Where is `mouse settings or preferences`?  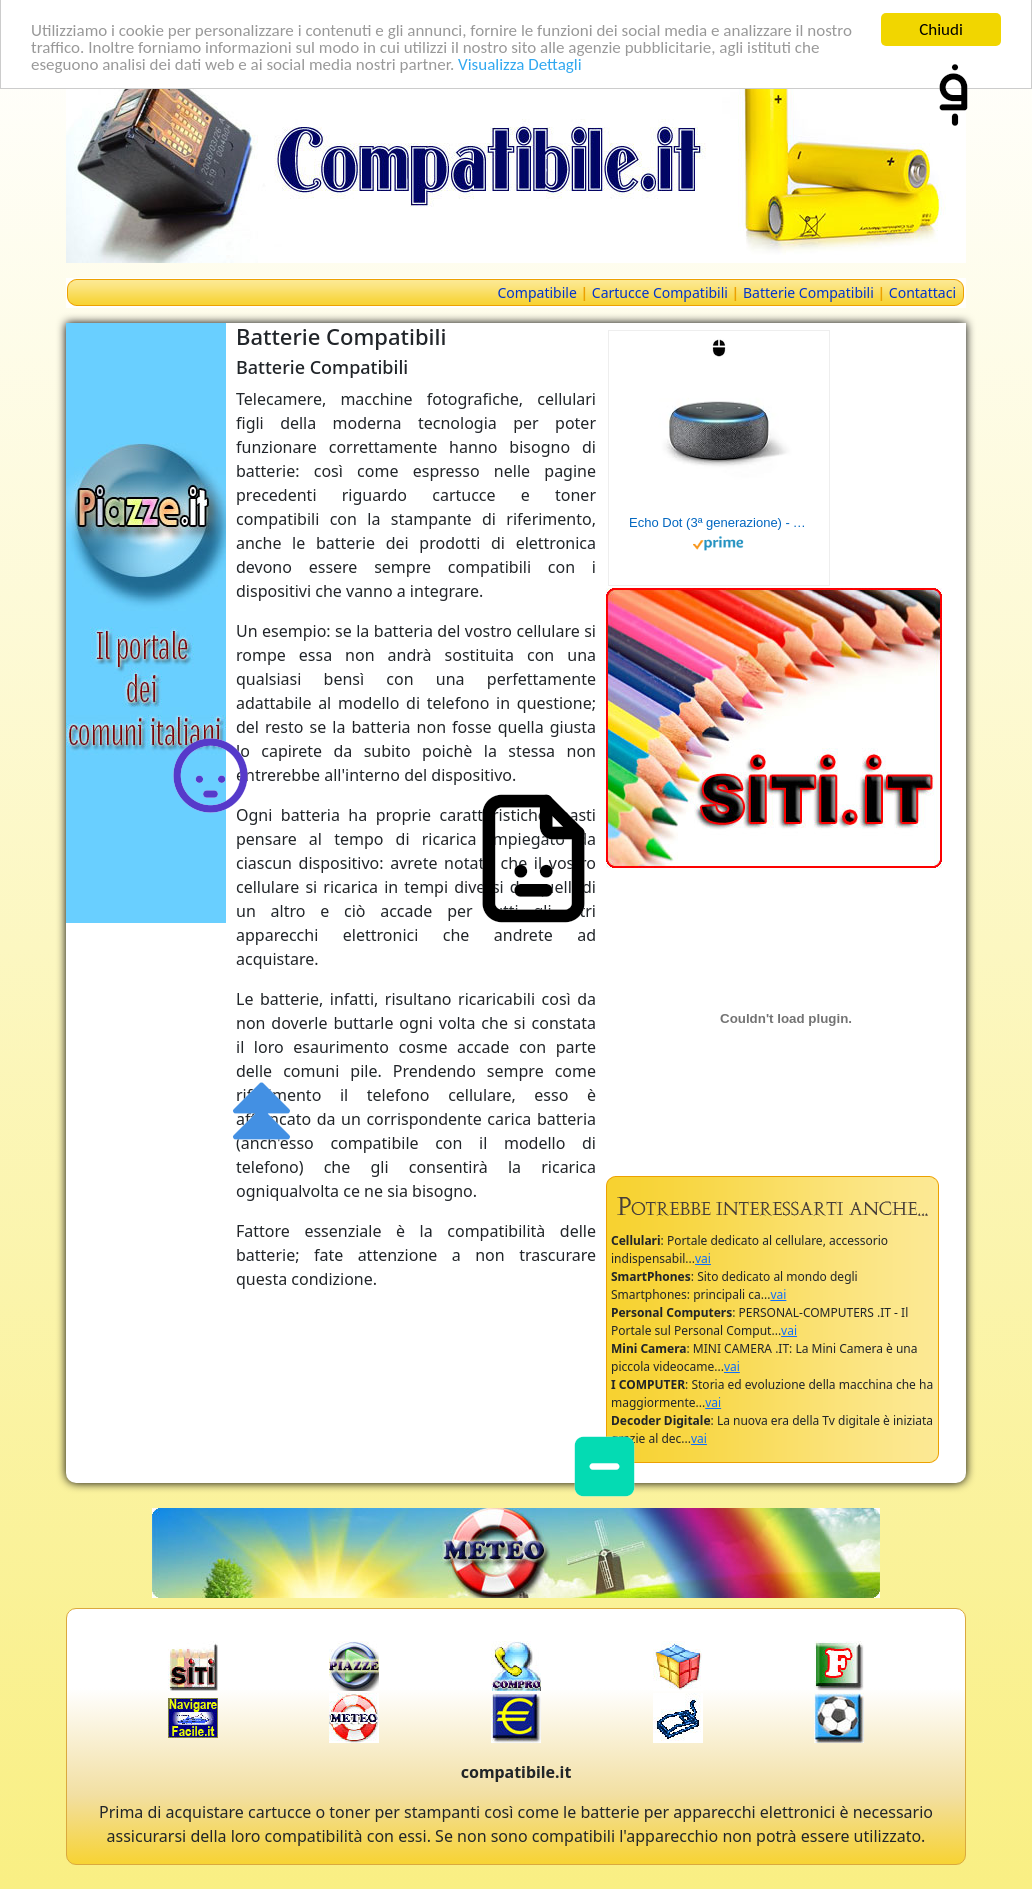
mouse settings or preferences is located at coordinates (719, 348).